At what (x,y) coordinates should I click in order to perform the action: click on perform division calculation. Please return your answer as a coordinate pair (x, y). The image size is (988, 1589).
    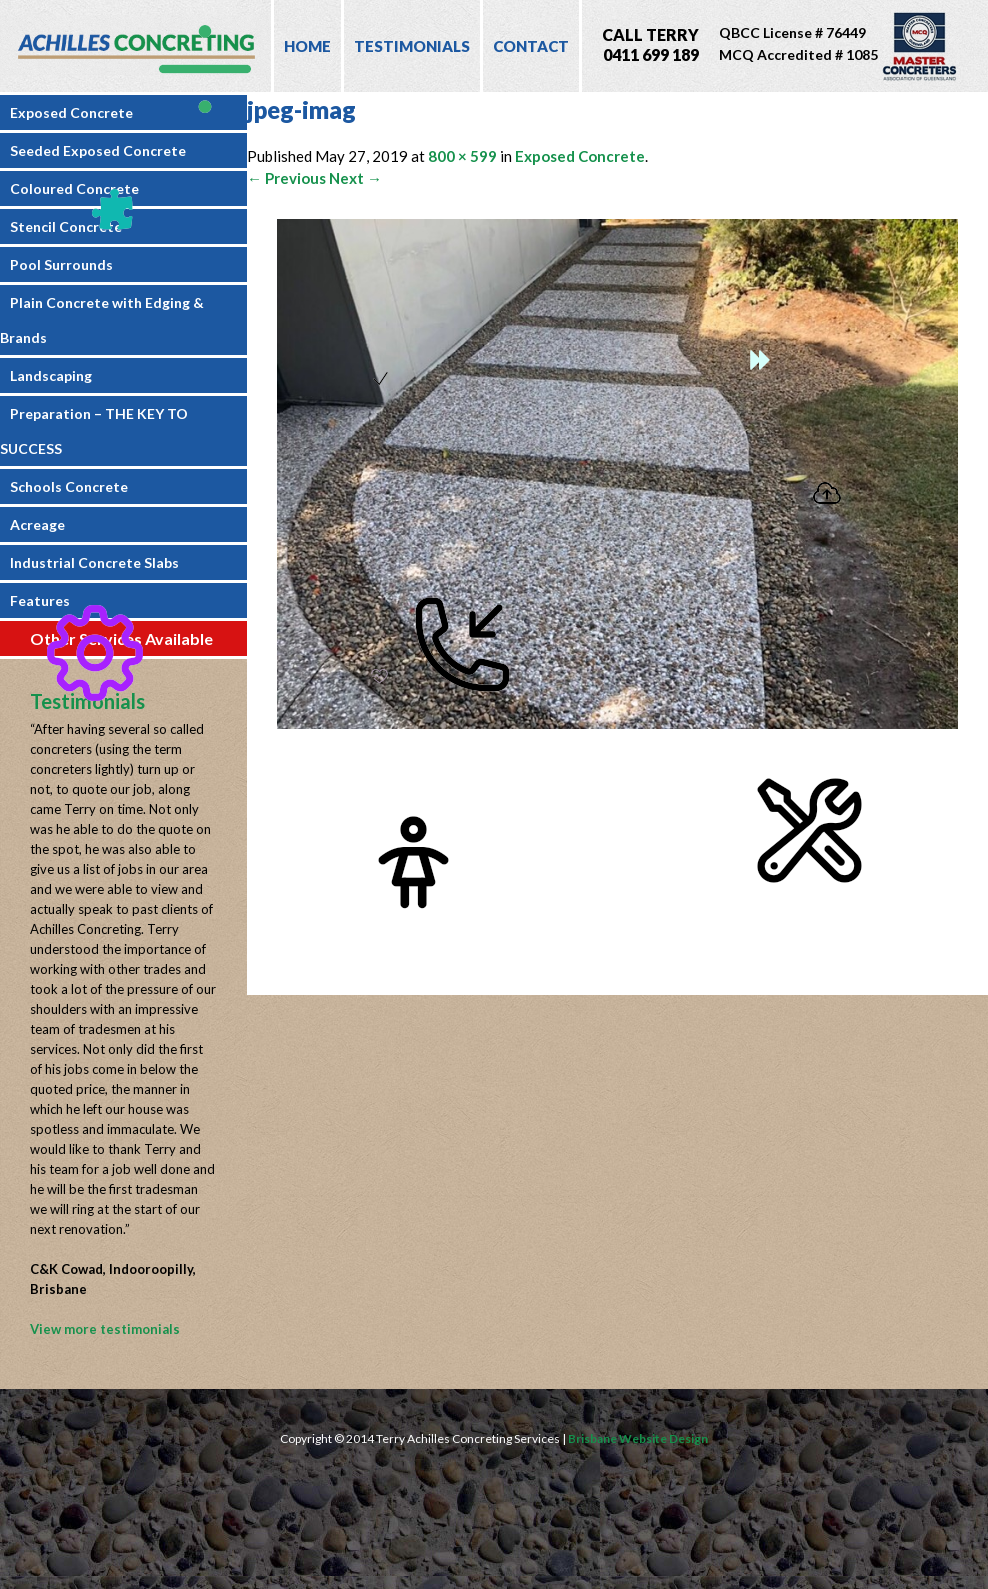
    Looking at the image, I should click on (205, 69).